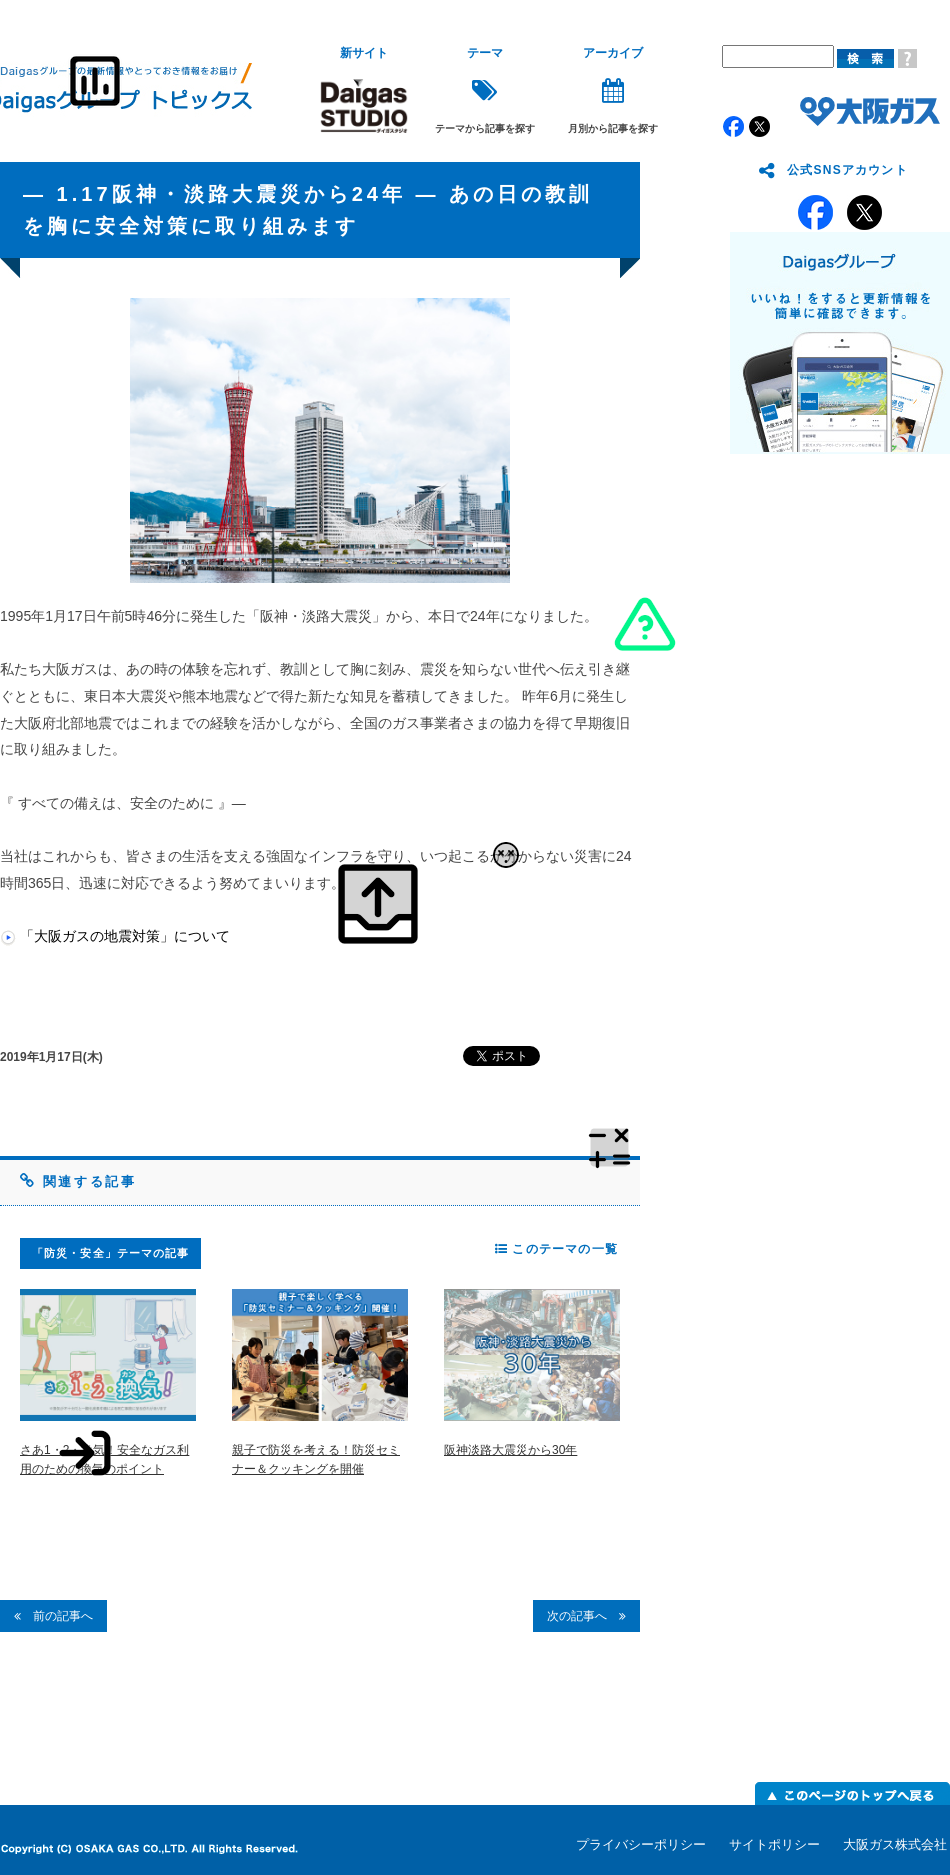 The image size is (950, 1875). Describe the element at coordinates (645, 626) in the screenshot. I see `access help or support for a warning condition` at that location.